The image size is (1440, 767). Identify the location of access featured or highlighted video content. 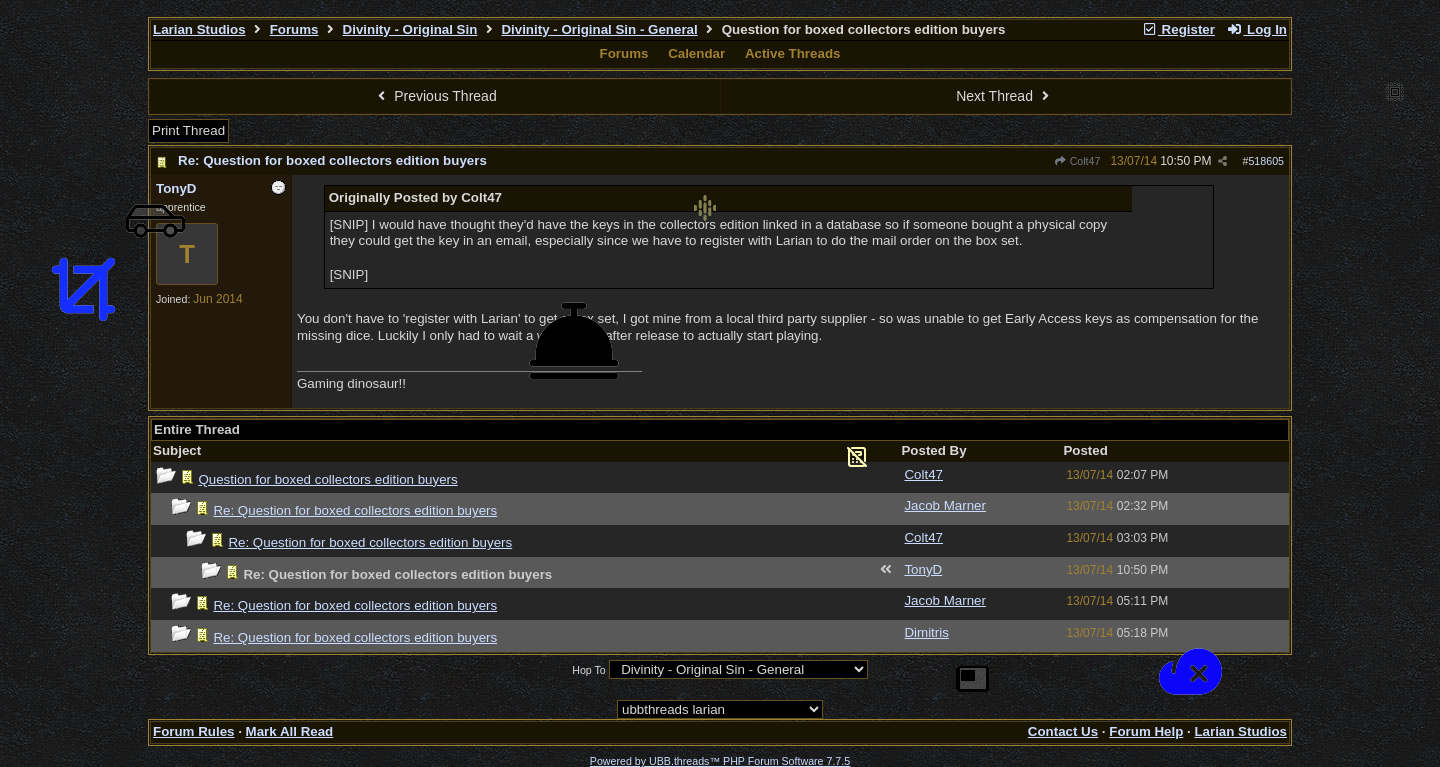
(973, 679).